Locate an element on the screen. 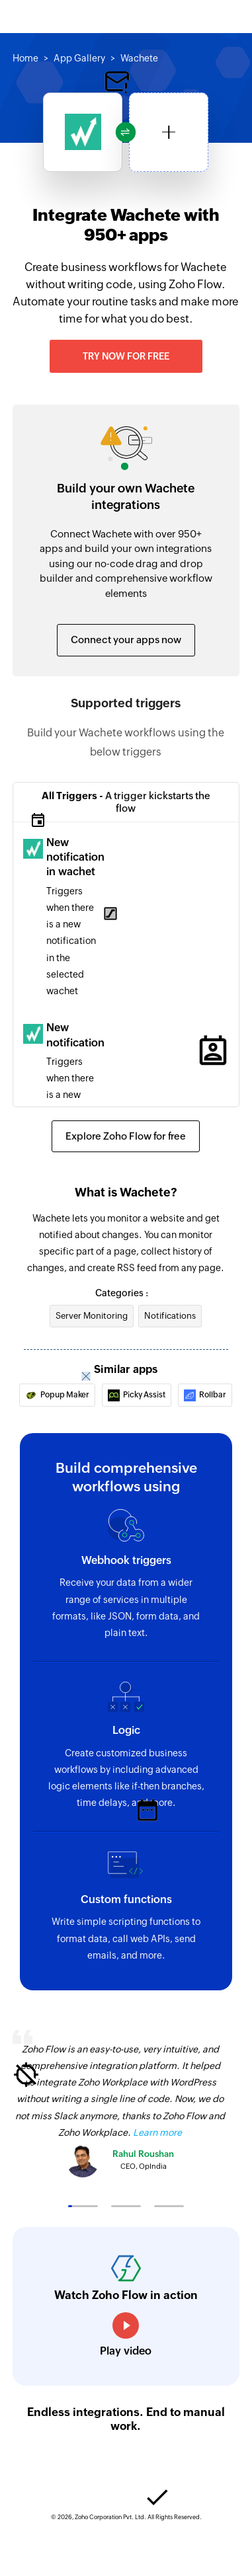 Image resolution: width=252 pixels, height=2576 pixels. select a date range is located at coordinates (147, 1810).